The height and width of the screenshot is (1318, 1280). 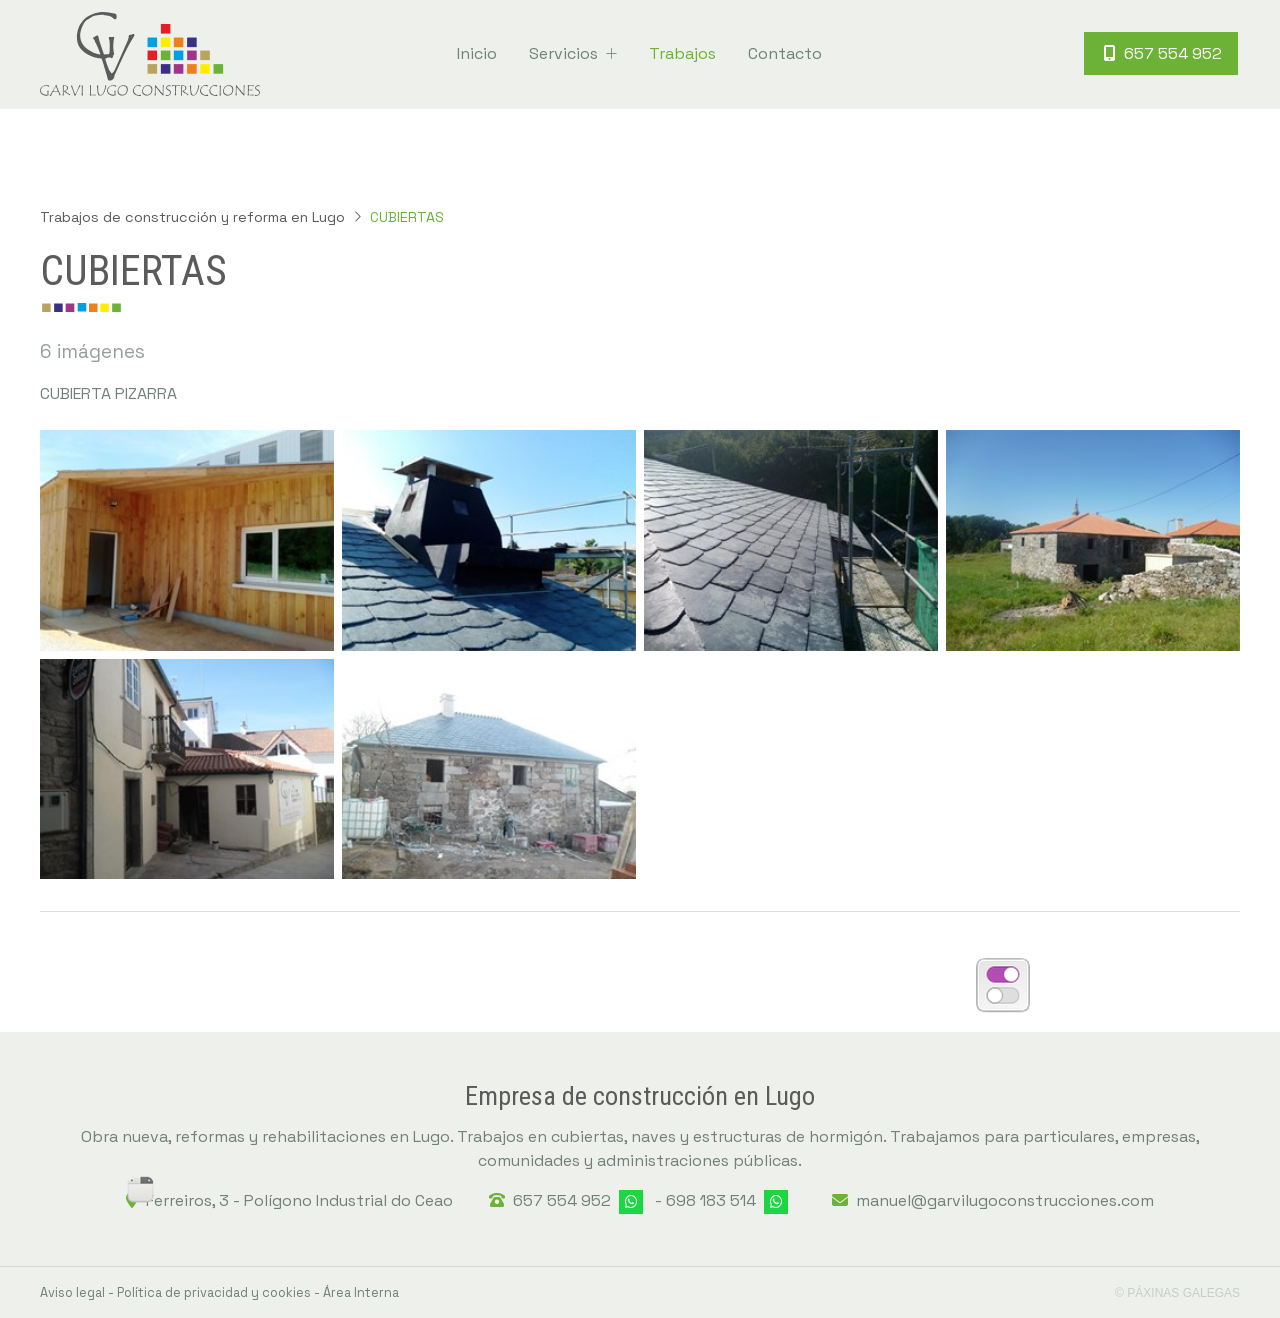 What do you see at coordinates (140, 1189) in the screenshot?
I see `customize window decoration settings` at bounding box center [140, 1189].